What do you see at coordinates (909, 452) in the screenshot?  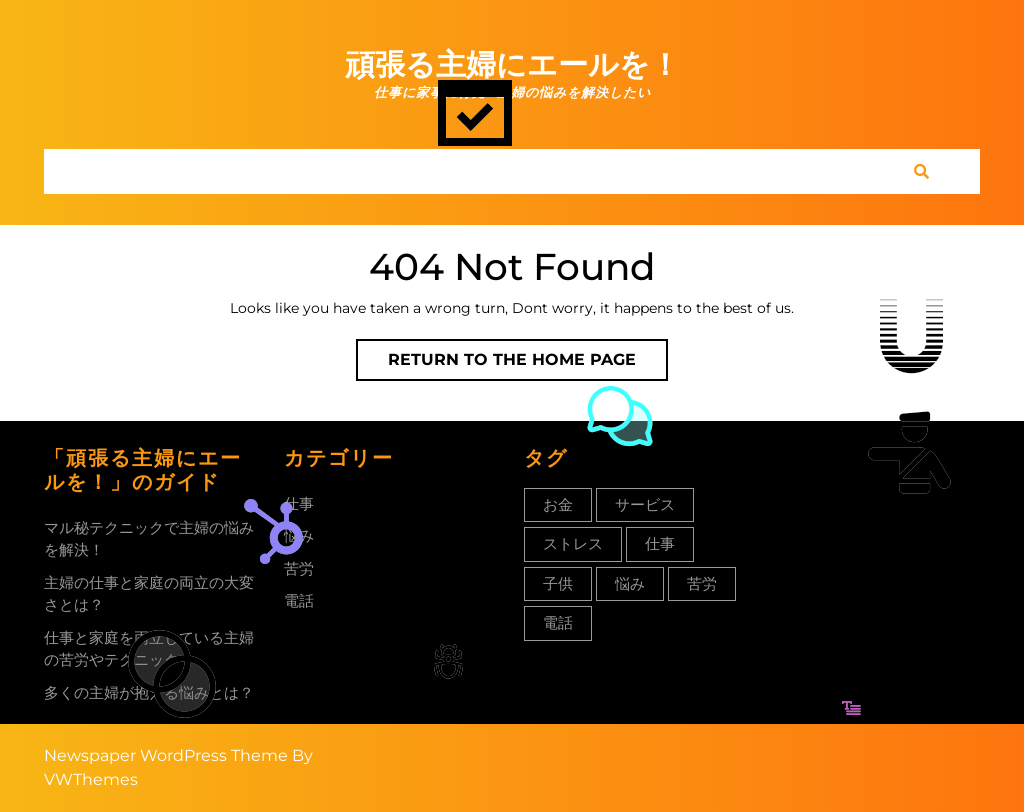 I see `military or security personnel directing traffic` at bounding box center [909, 452].